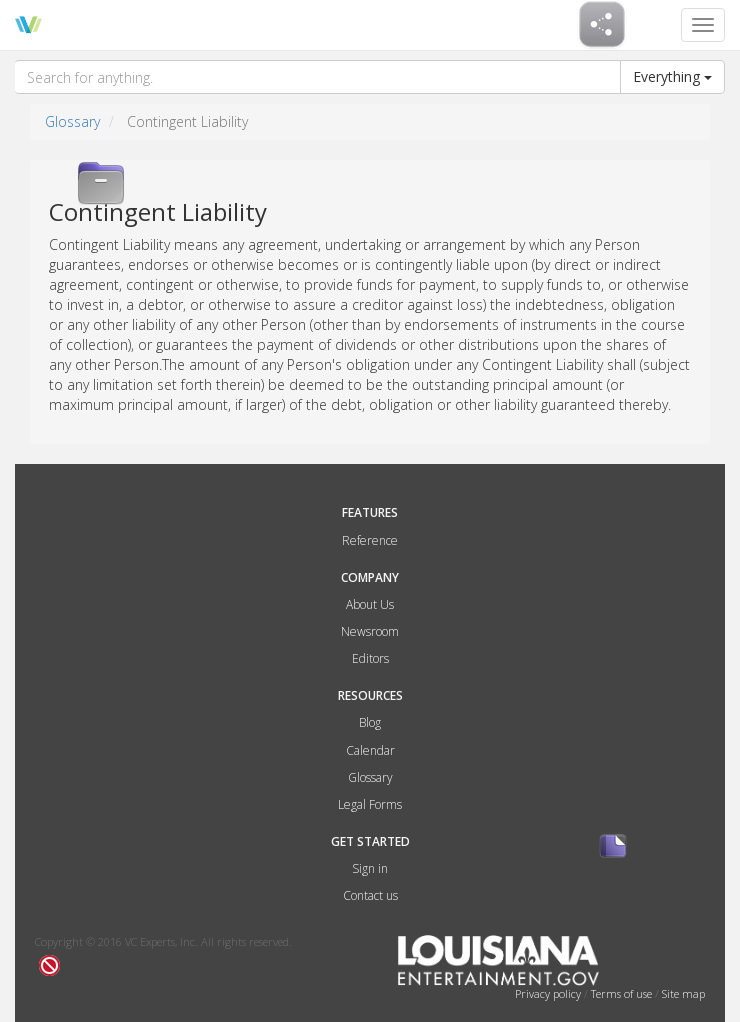 The width and height of the screenshot is (740, 1022). I want to click on delete selected email message, so click(49, 965).